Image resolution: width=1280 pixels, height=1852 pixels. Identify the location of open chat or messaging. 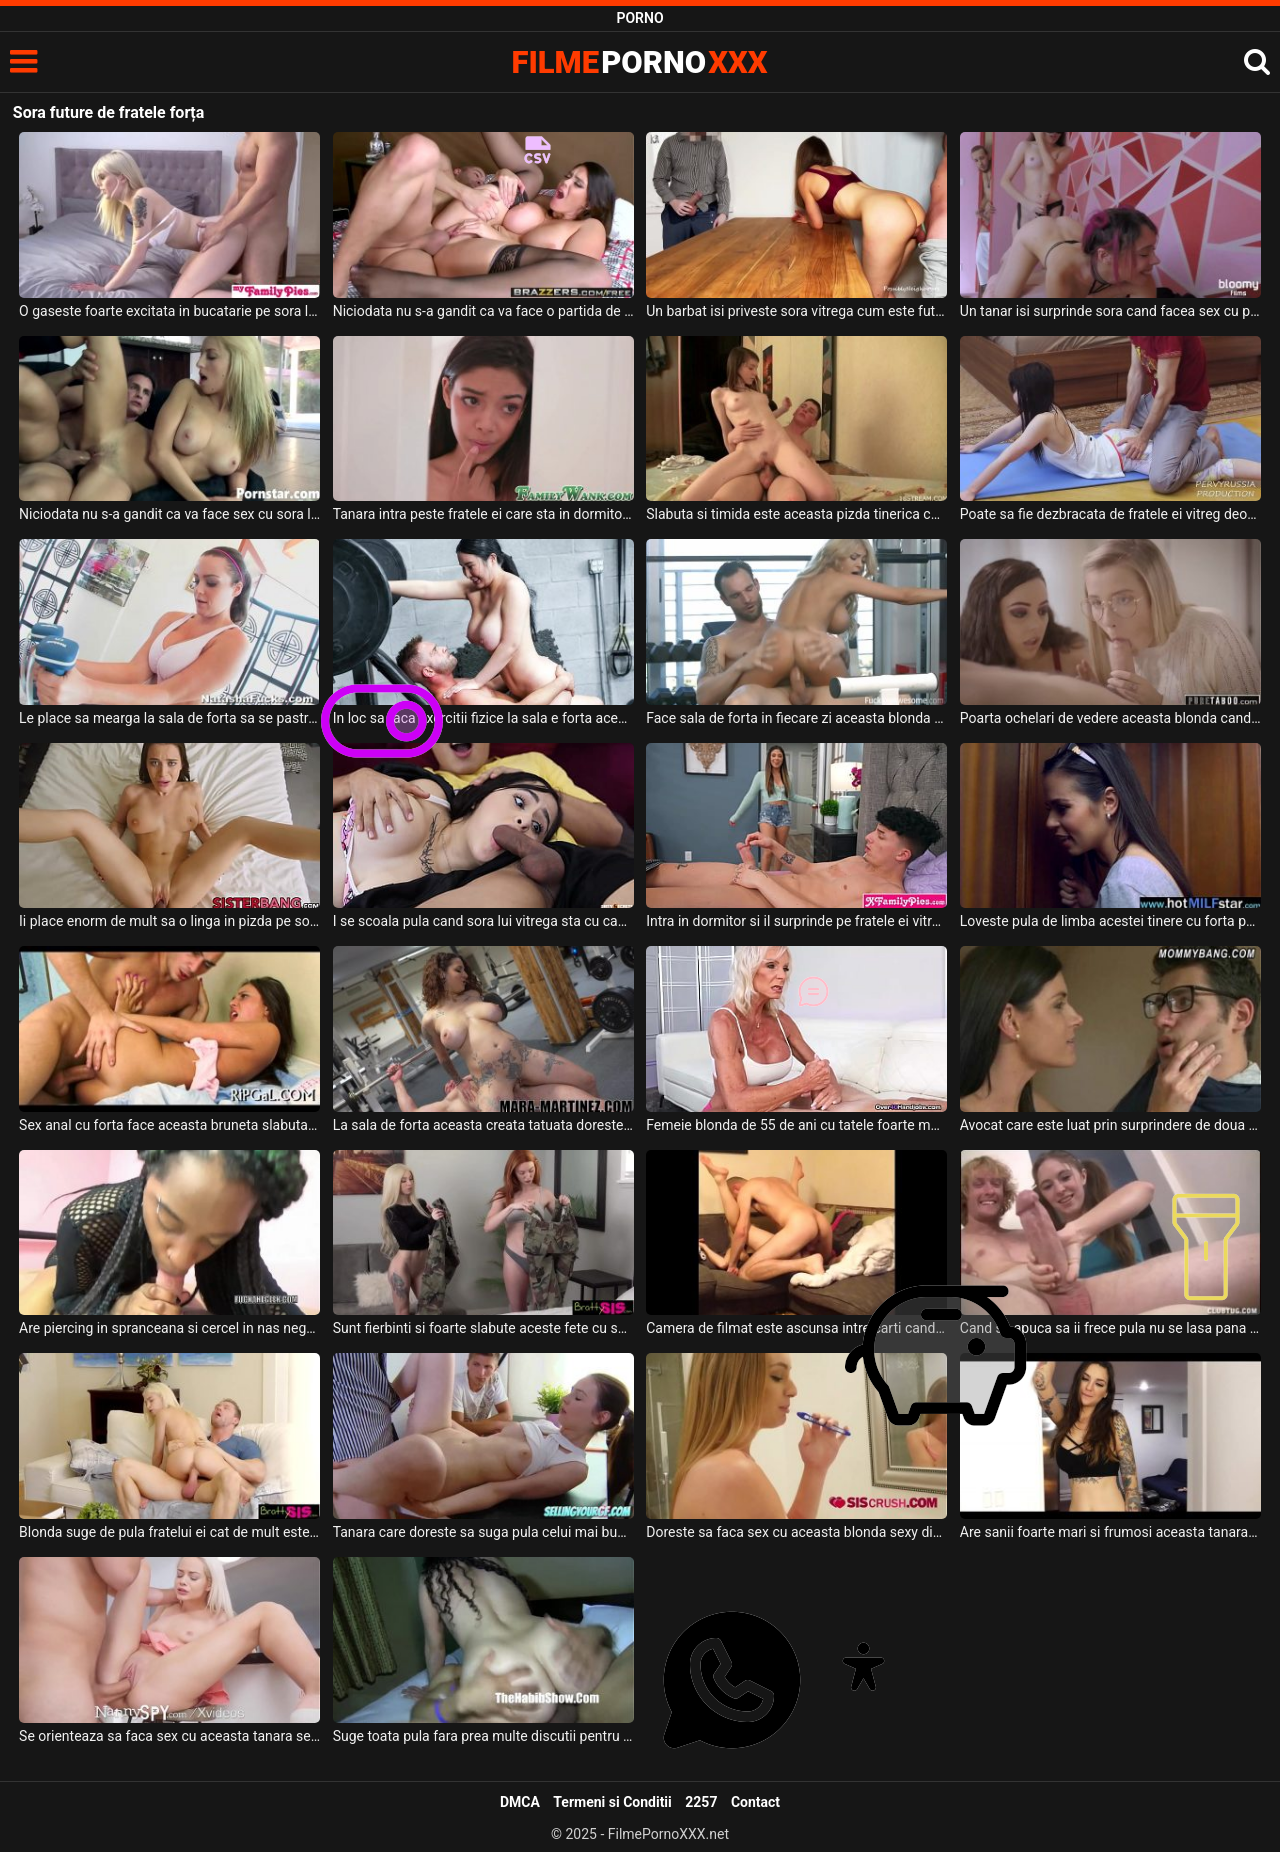
(813, 991).